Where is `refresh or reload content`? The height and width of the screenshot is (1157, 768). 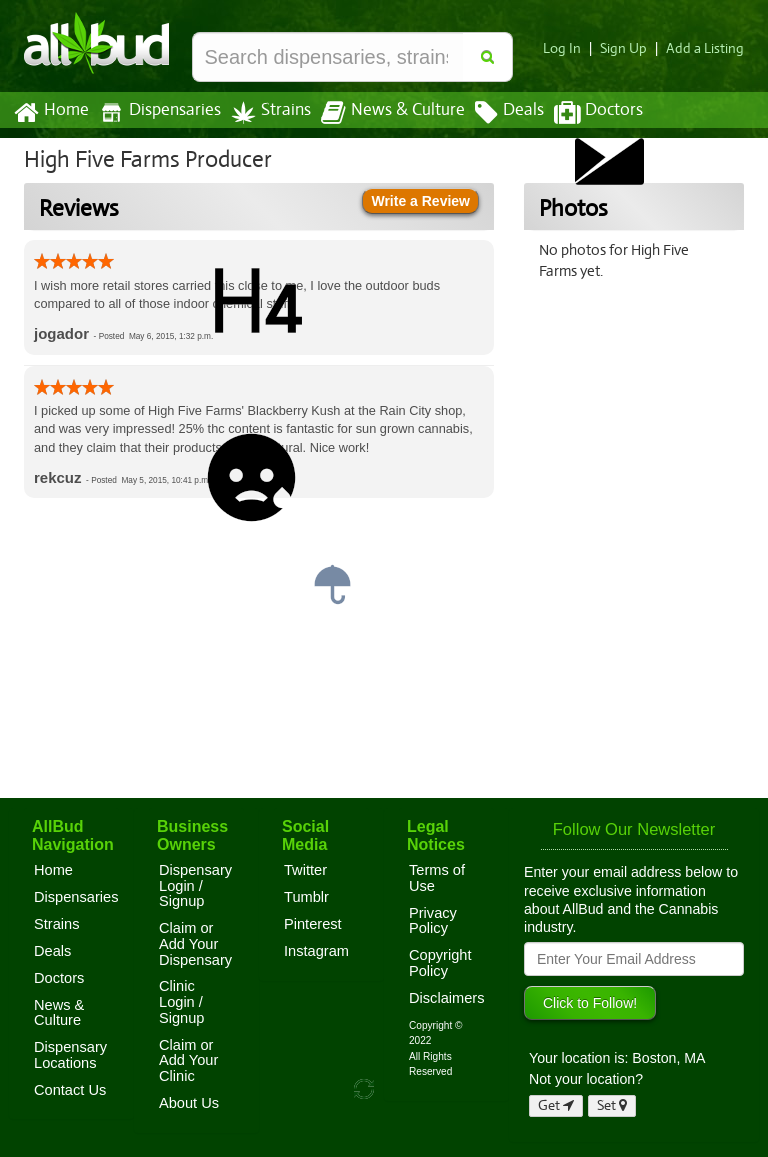
refresh or reload content is located at coordinates (364, 1089).